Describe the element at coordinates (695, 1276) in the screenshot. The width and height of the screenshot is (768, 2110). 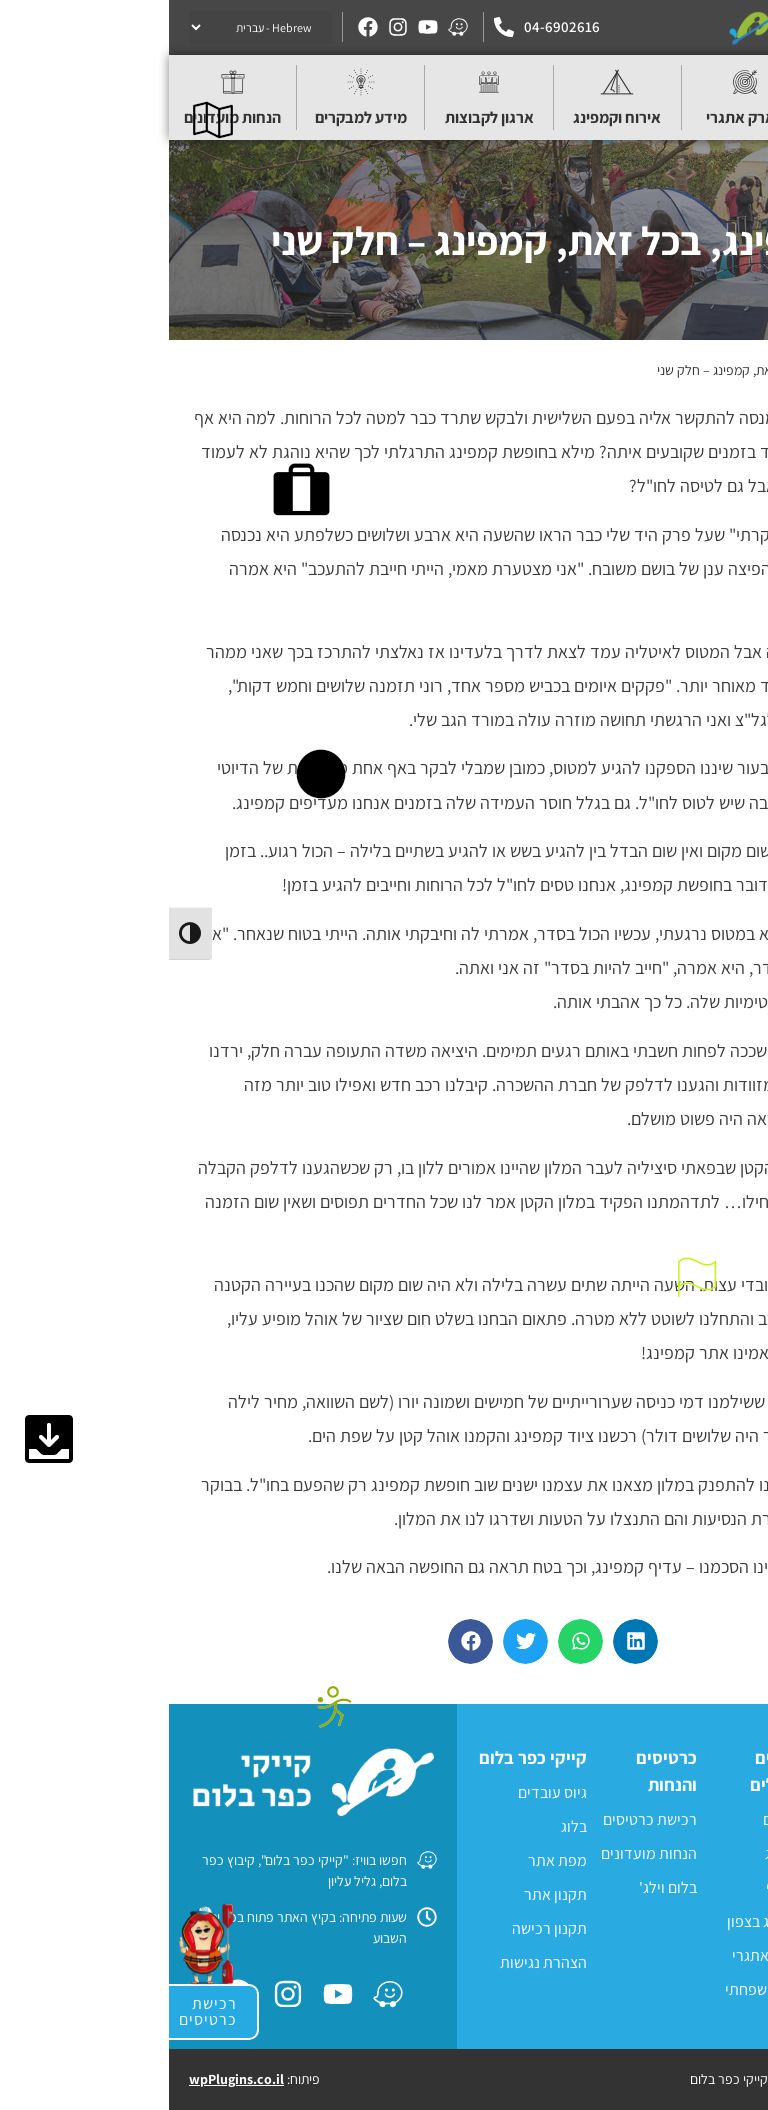
I see `flag or bookmark this item` at that location.